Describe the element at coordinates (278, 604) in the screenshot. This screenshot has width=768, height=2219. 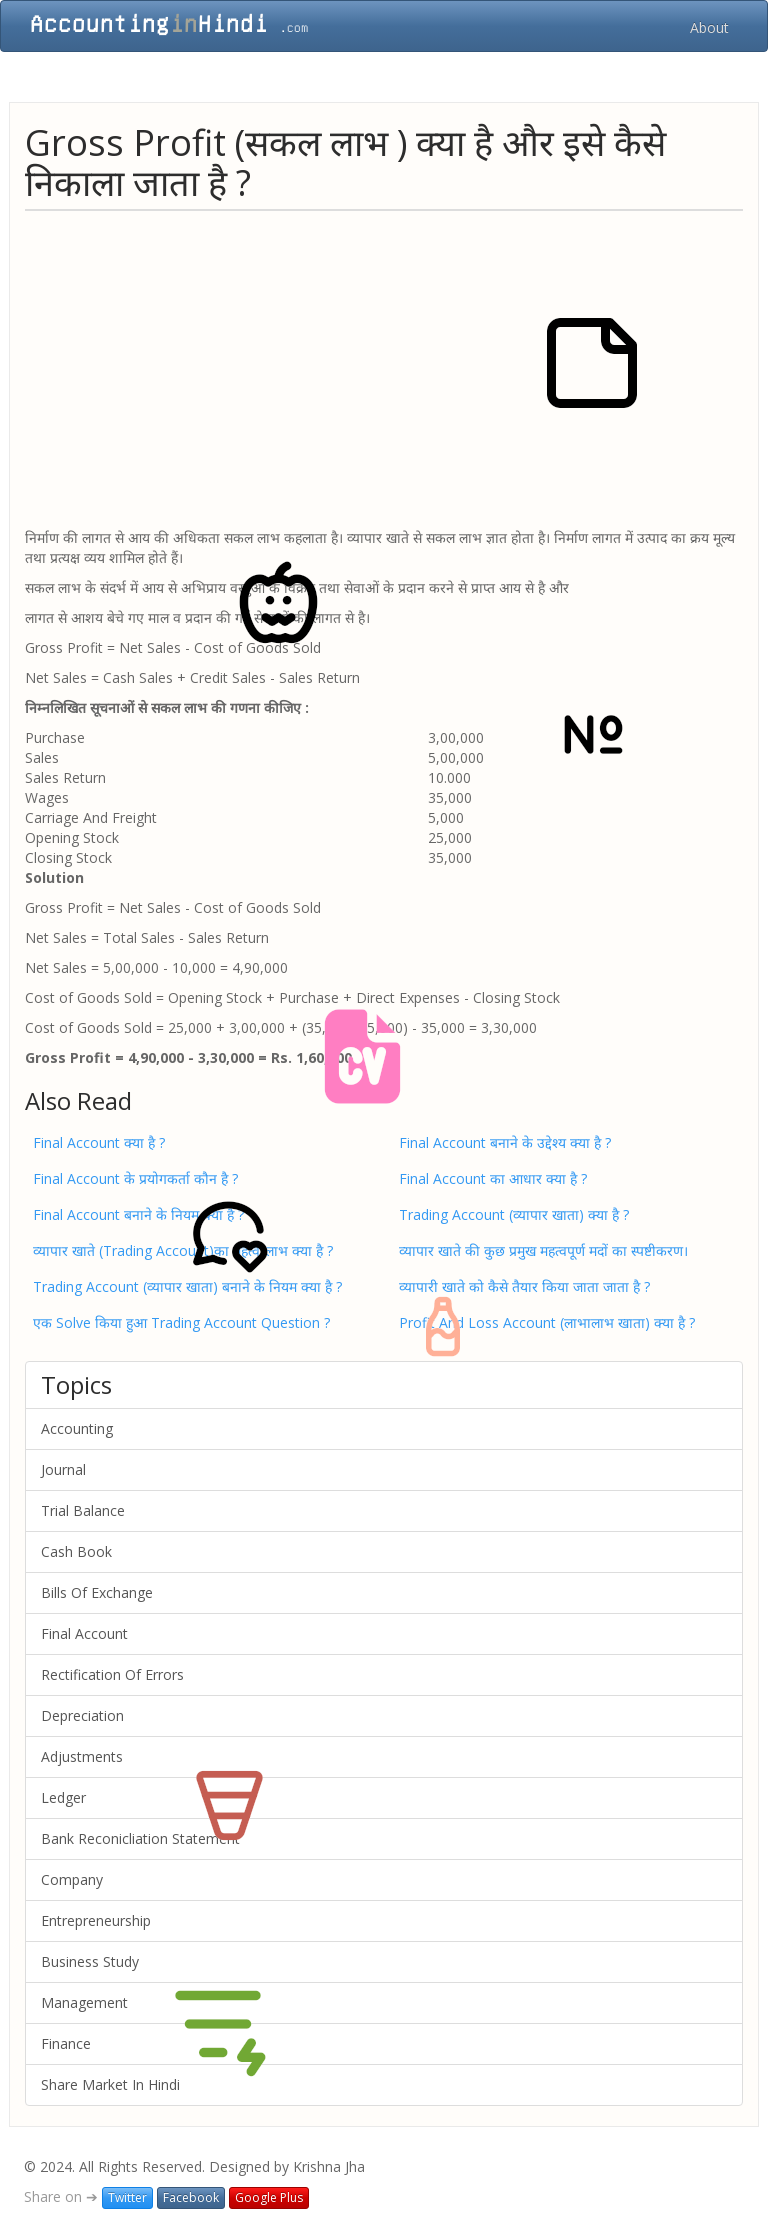
I see `access halloween-themed content or settings` at that location.